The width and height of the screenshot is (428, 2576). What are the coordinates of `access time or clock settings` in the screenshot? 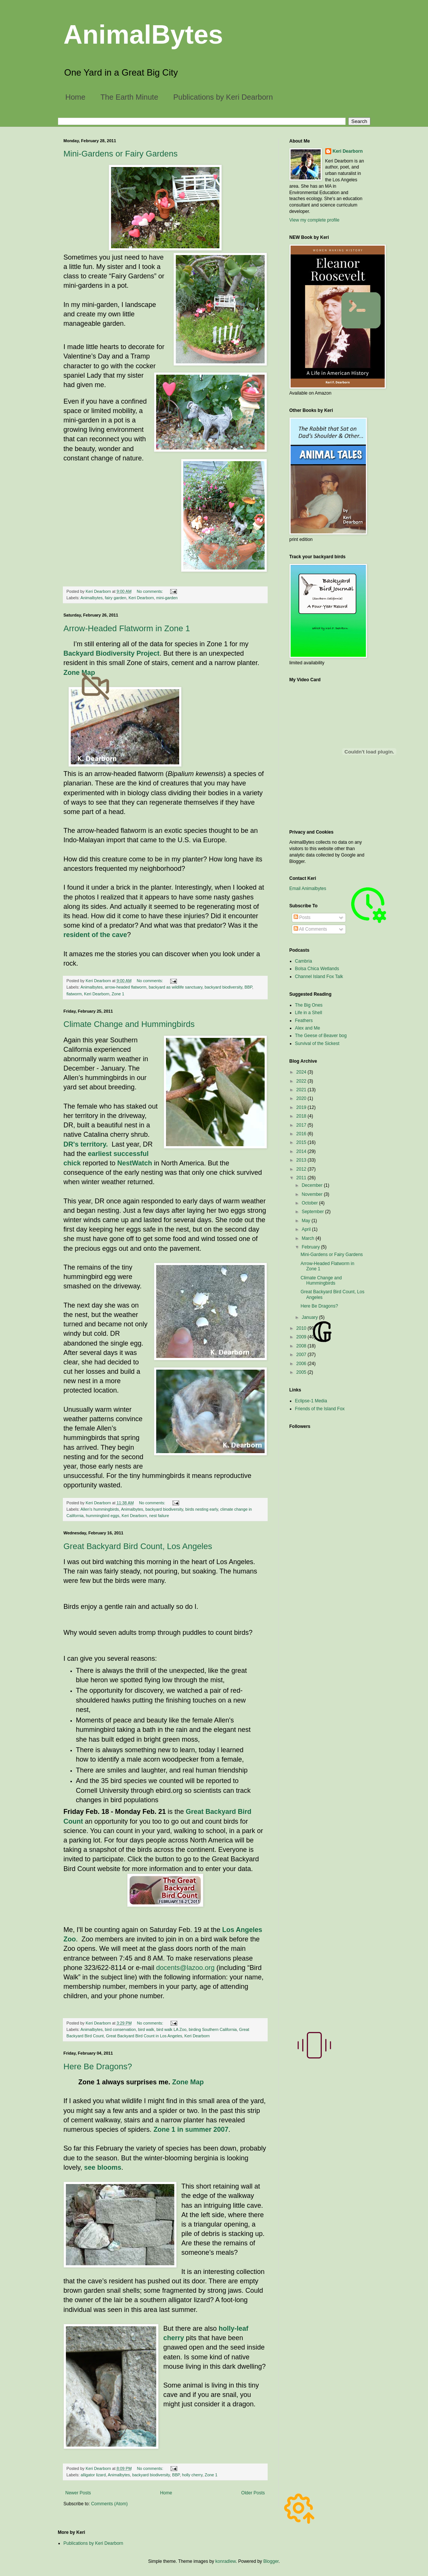 It's located at (368, 904).